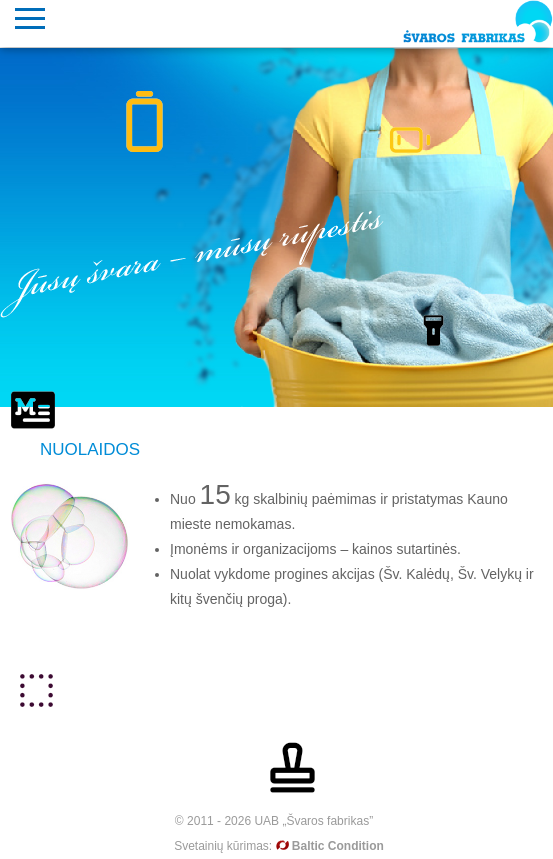 Image resolution: width=553 pixels, height=859 pixels. Describe the element at coordinates (144, 121) in the screenshot. I see `indicates battery is empty or depleted` at that location.